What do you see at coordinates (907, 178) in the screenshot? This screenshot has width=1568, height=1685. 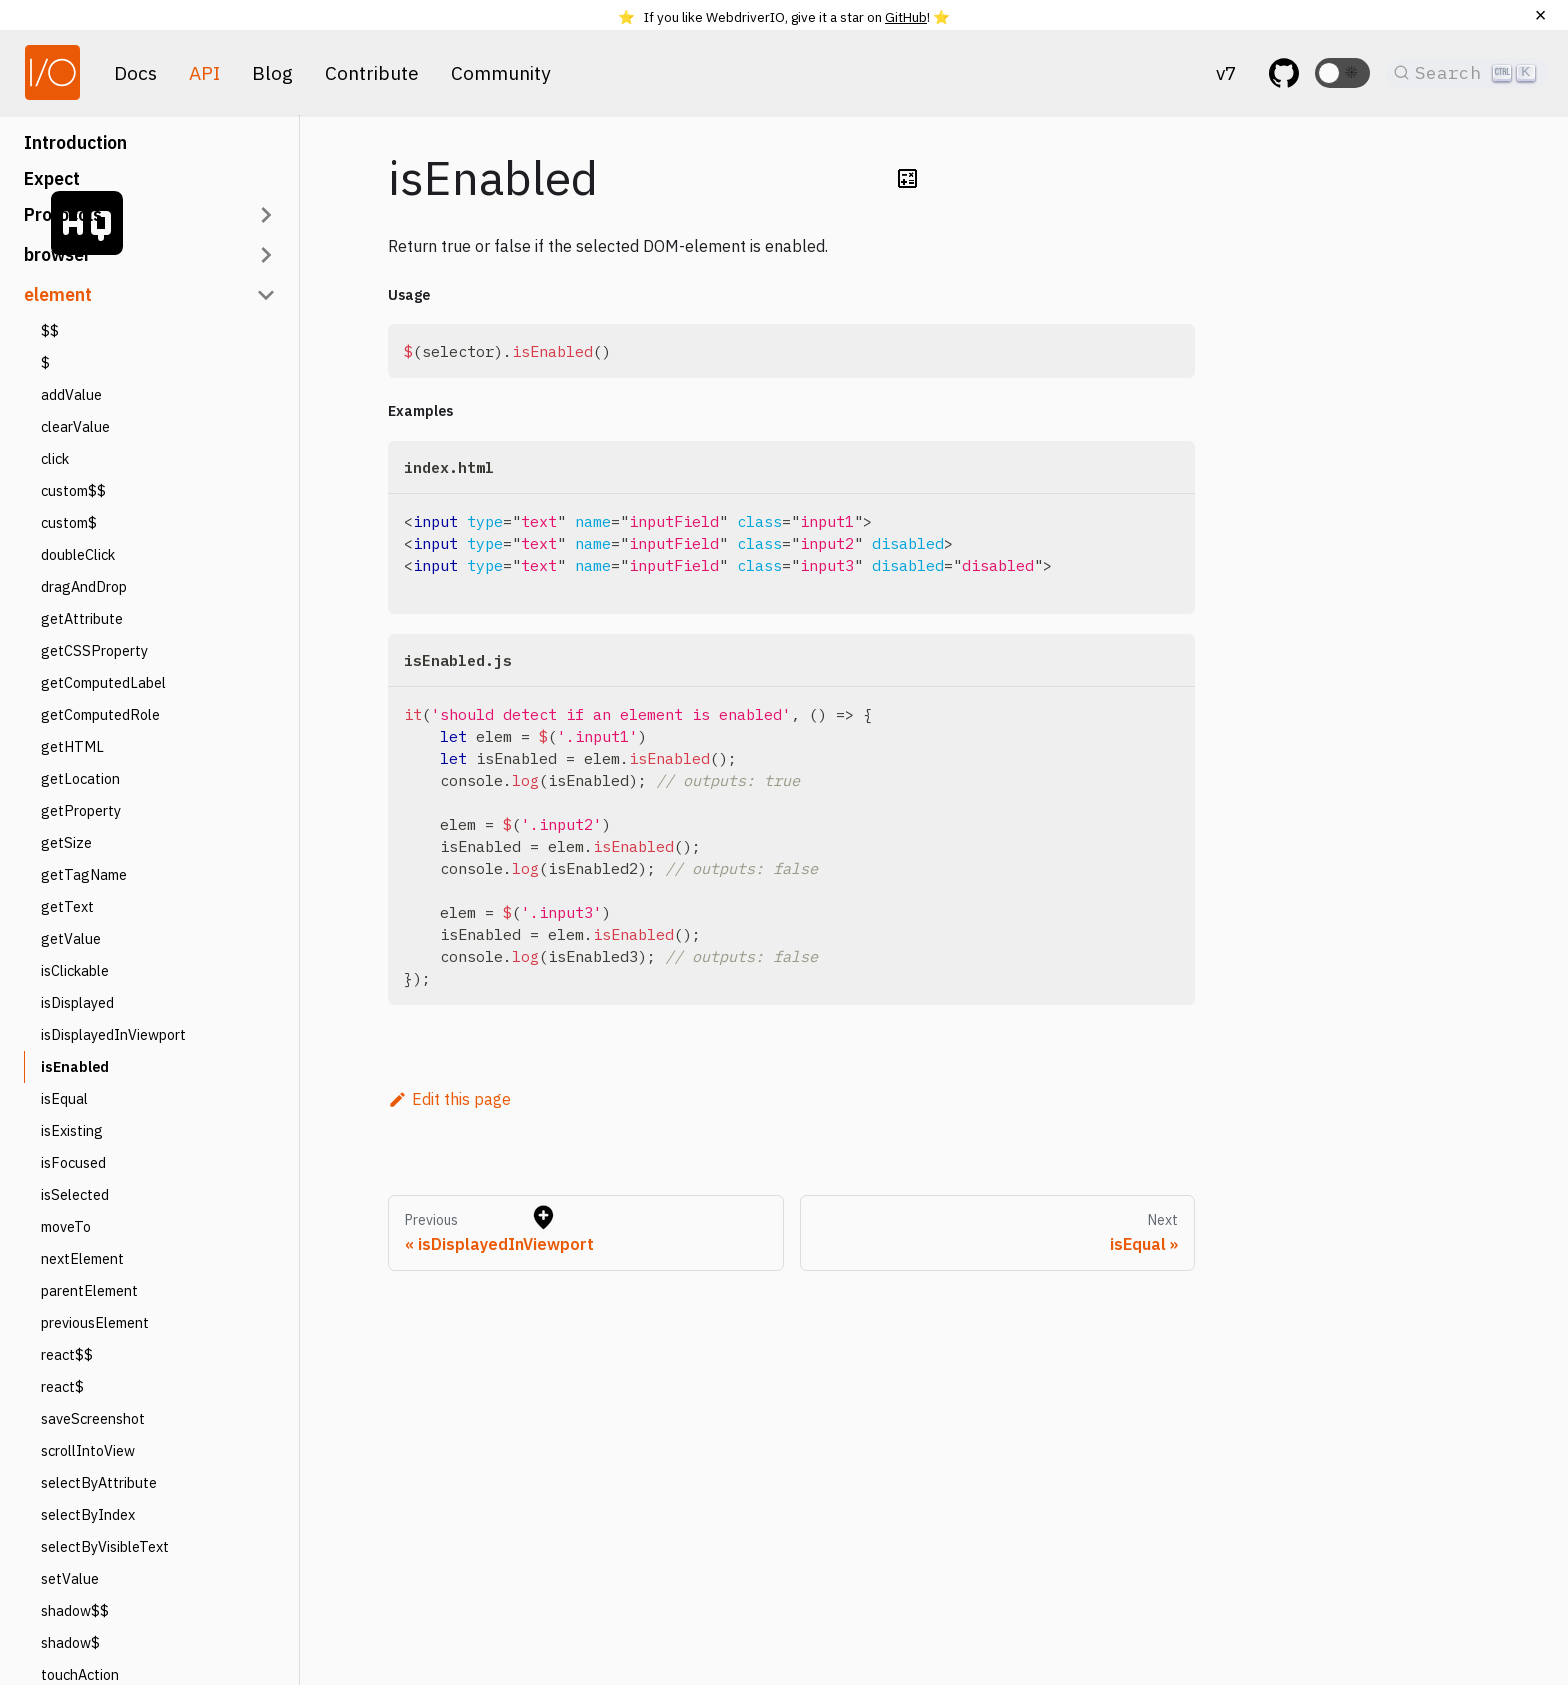 I see `open calculator` at bounding box center [907, 178].